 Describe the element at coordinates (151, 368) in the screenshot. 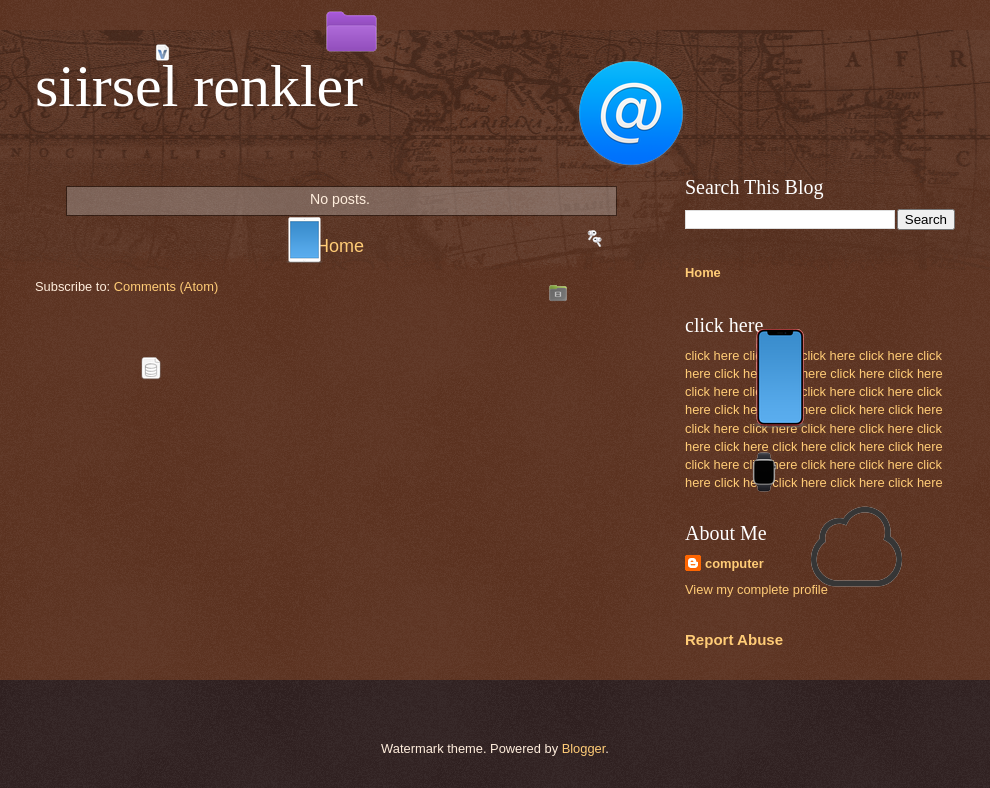

I see `indicates a SQL database file` at that location.